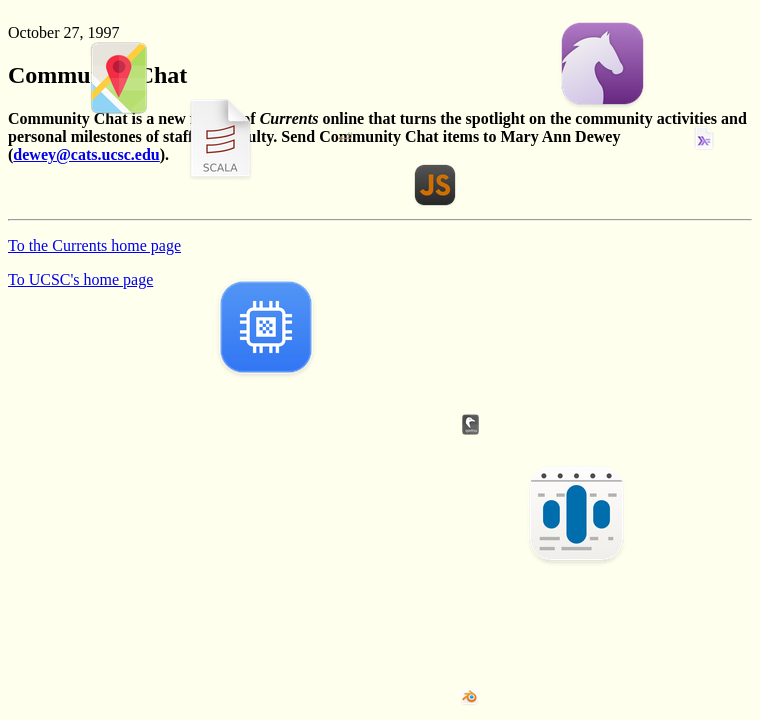 Image resolution: width=760 pixels, height=720 pixels. Describe the element at coordinates (435, 185) in the screenshot. I see `open javascript testing application` at that location.